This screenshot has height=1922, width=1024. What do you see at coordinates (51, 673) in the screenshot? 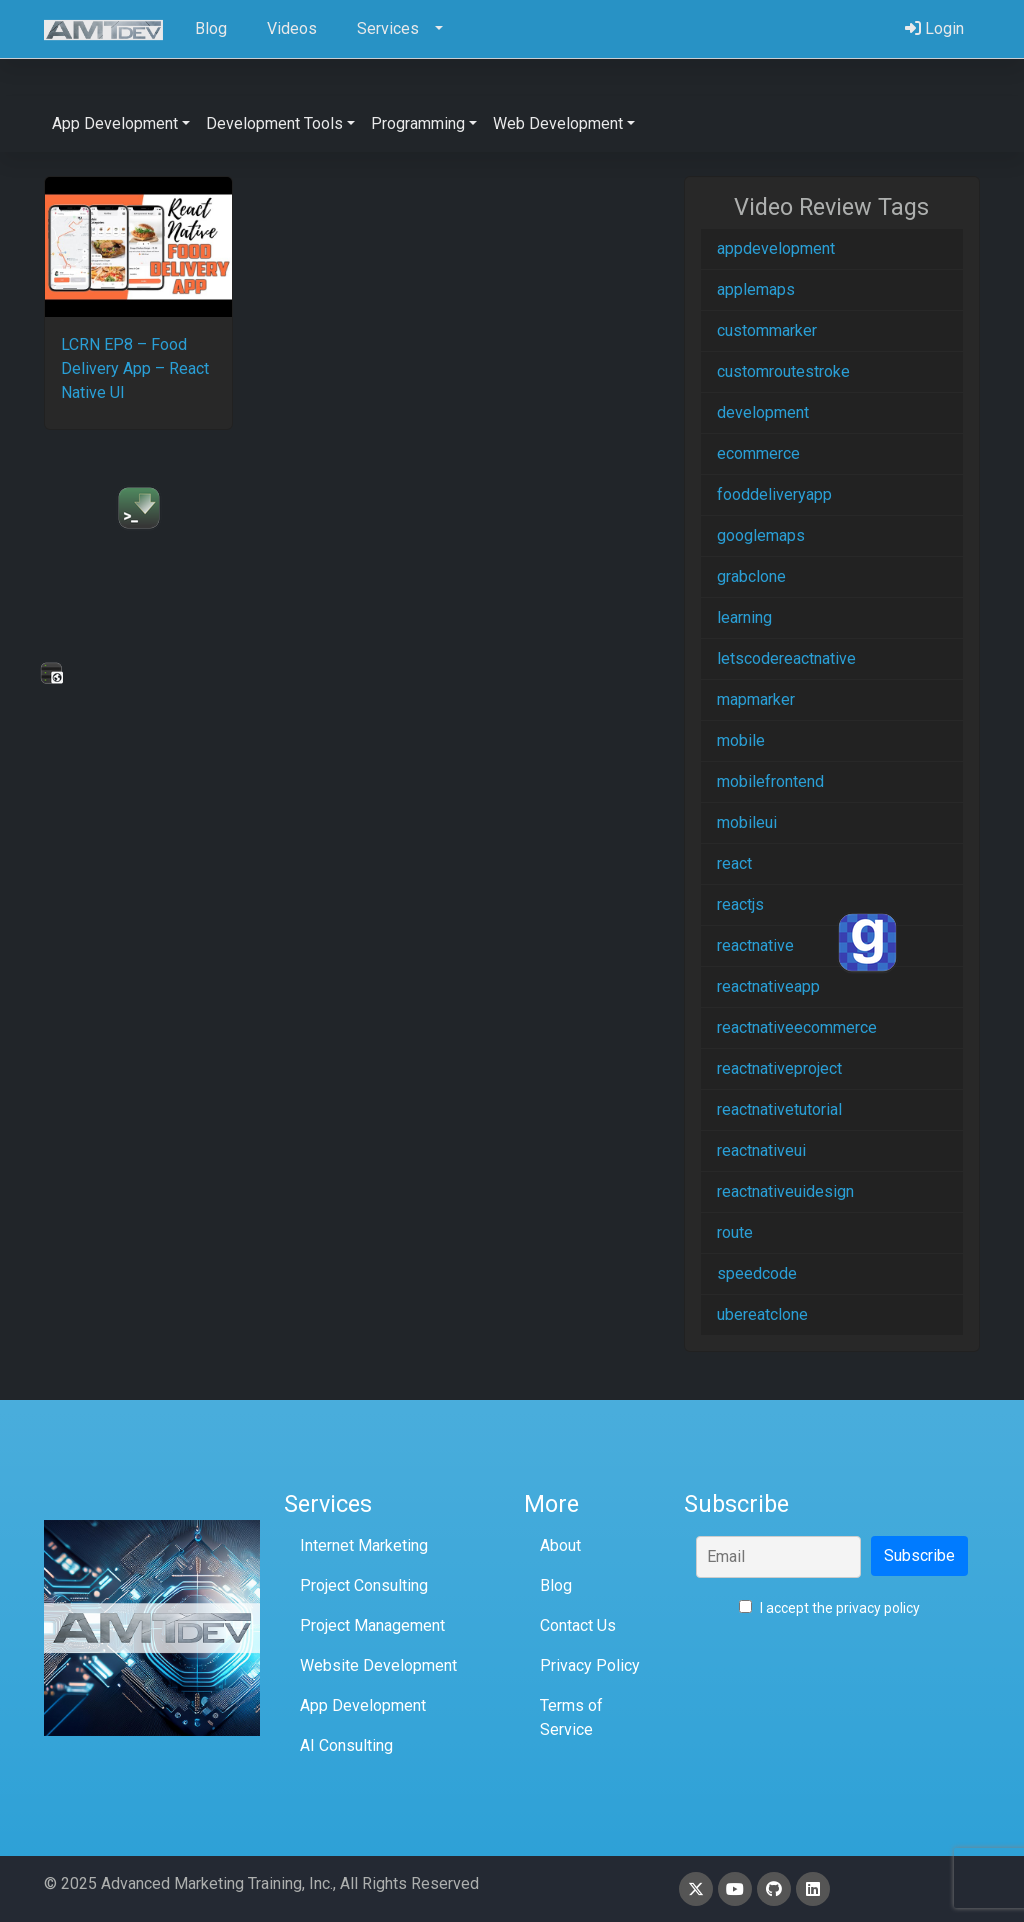
I see `configure web server network settings` at bounding box center [51, 673].